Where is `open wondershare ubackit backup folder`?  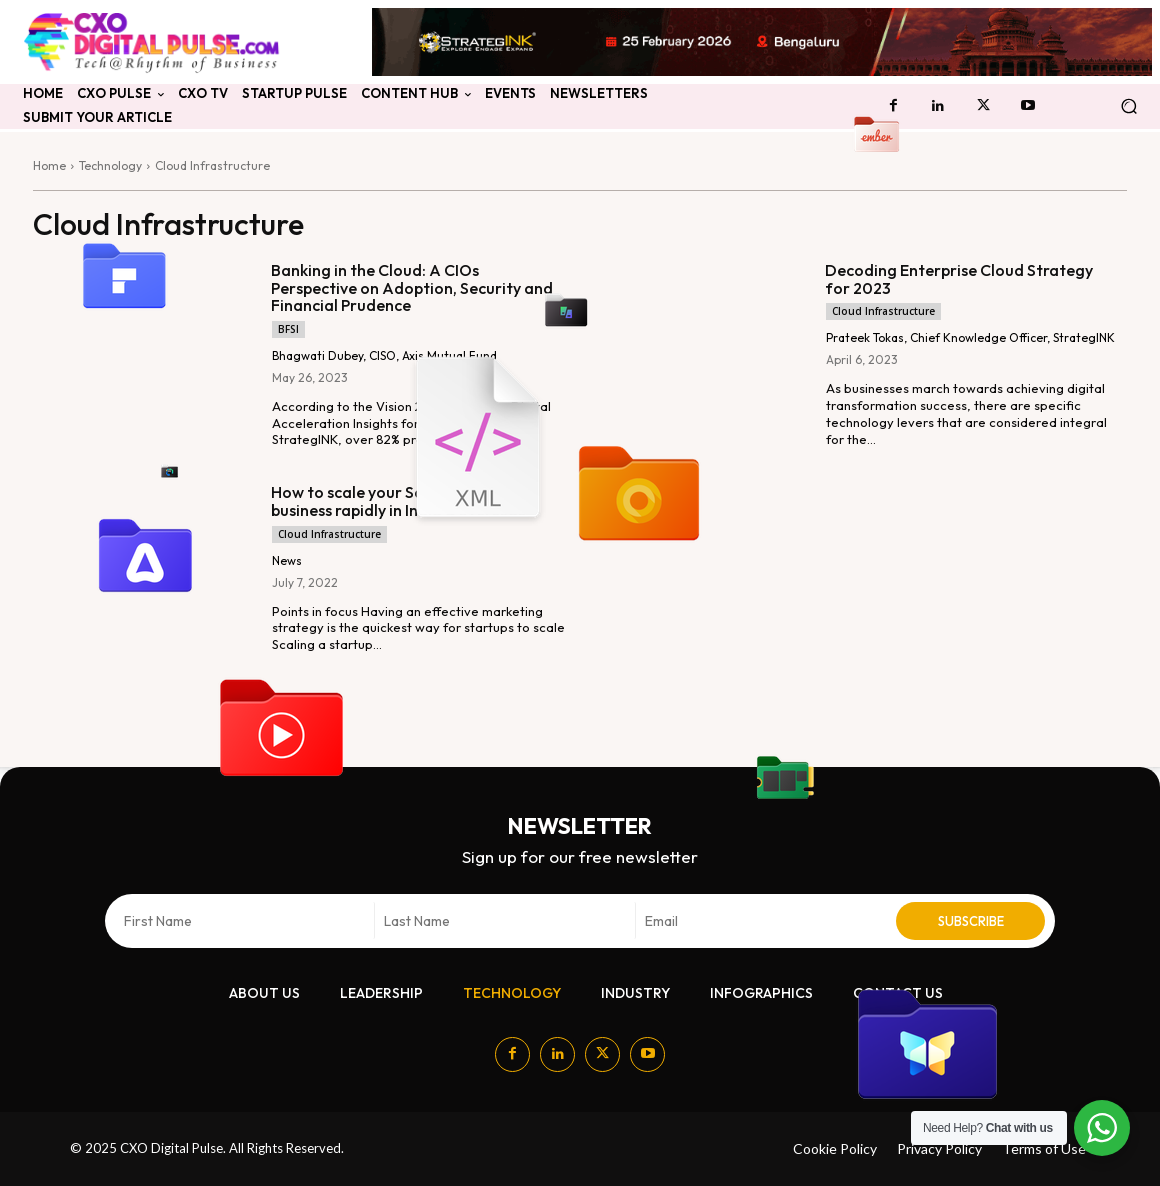
open wondershare ubackit backup folder is located at coordinates (927, 1048).